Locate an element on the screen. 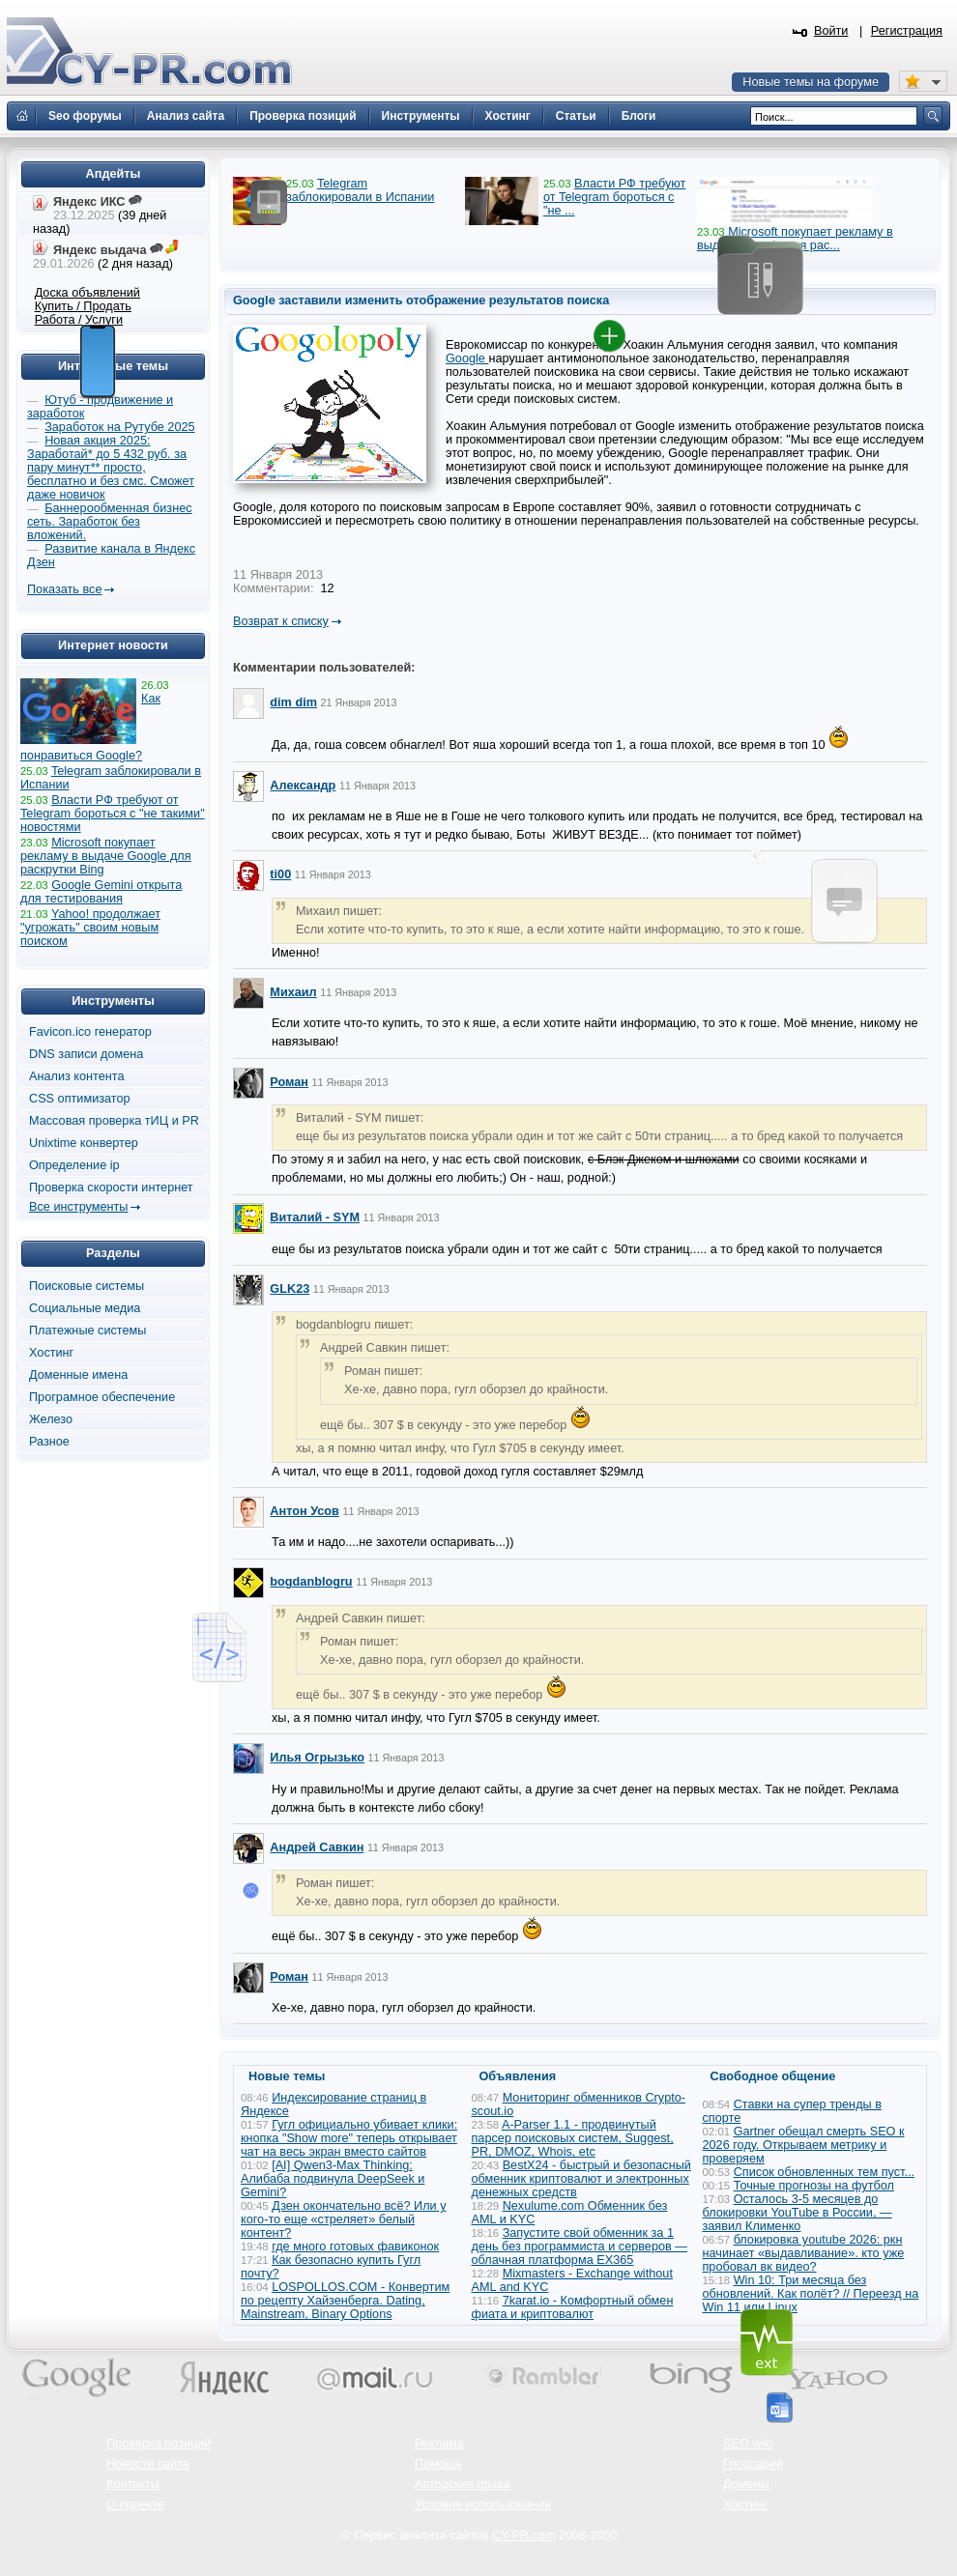  NES game ROM file is located at coordinates (269, 202).